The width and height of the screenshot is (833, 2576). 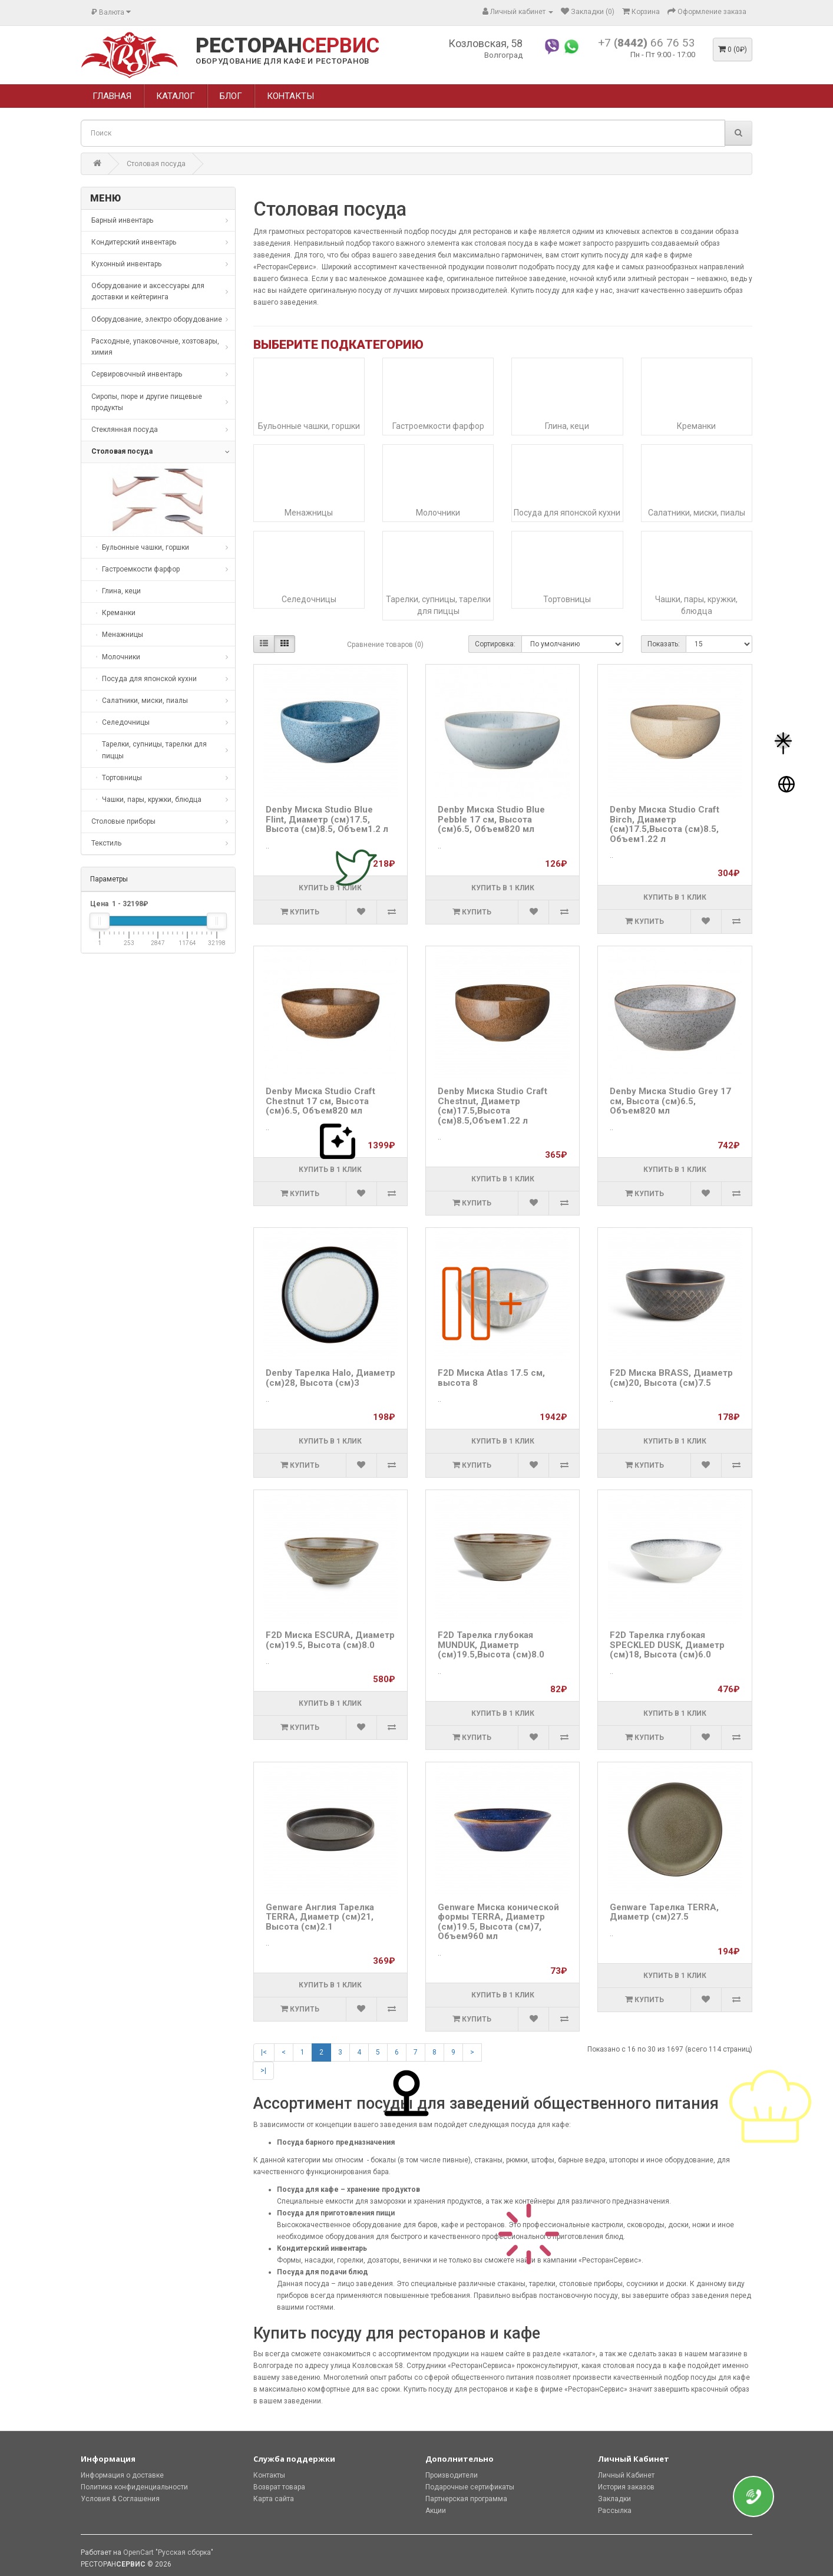 What do you see at coordinates (338, 1141) in the screenshot?
I see `apply filters or effects to a photo` at bounding box center [338, 1141].